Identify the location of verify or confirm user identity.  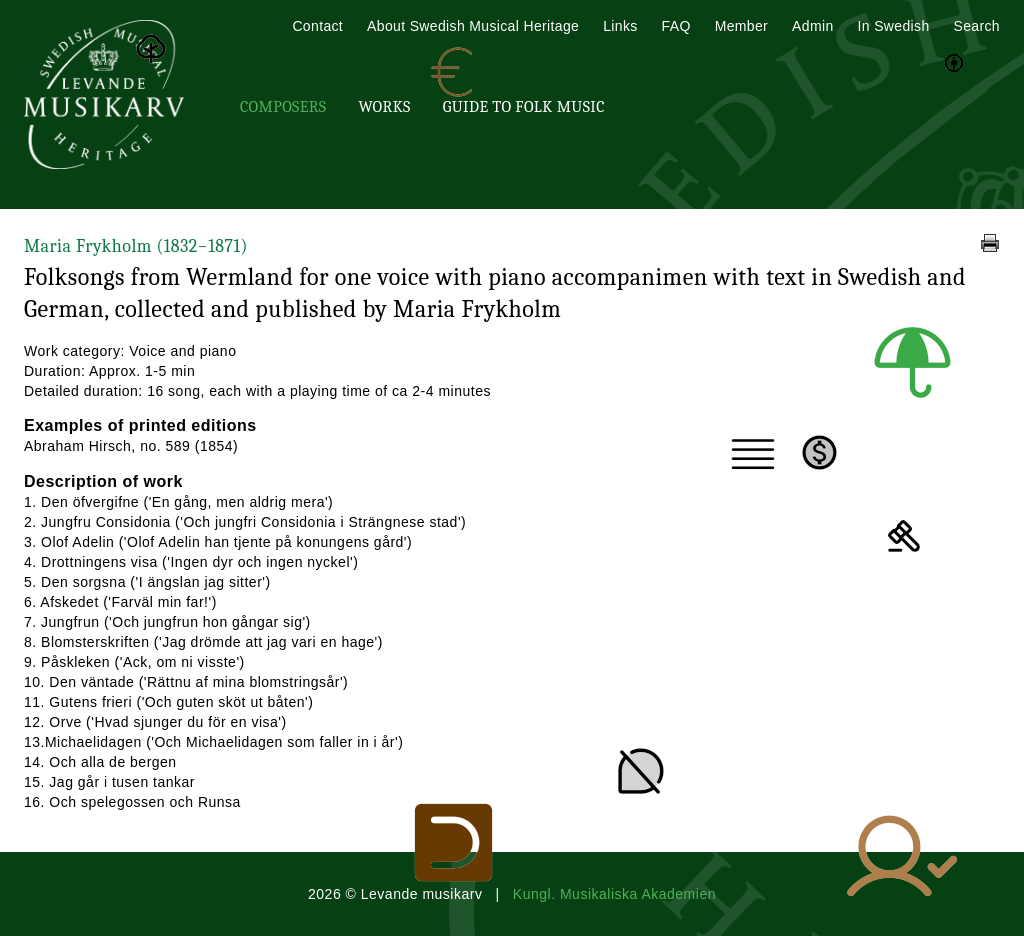
(898, 859).